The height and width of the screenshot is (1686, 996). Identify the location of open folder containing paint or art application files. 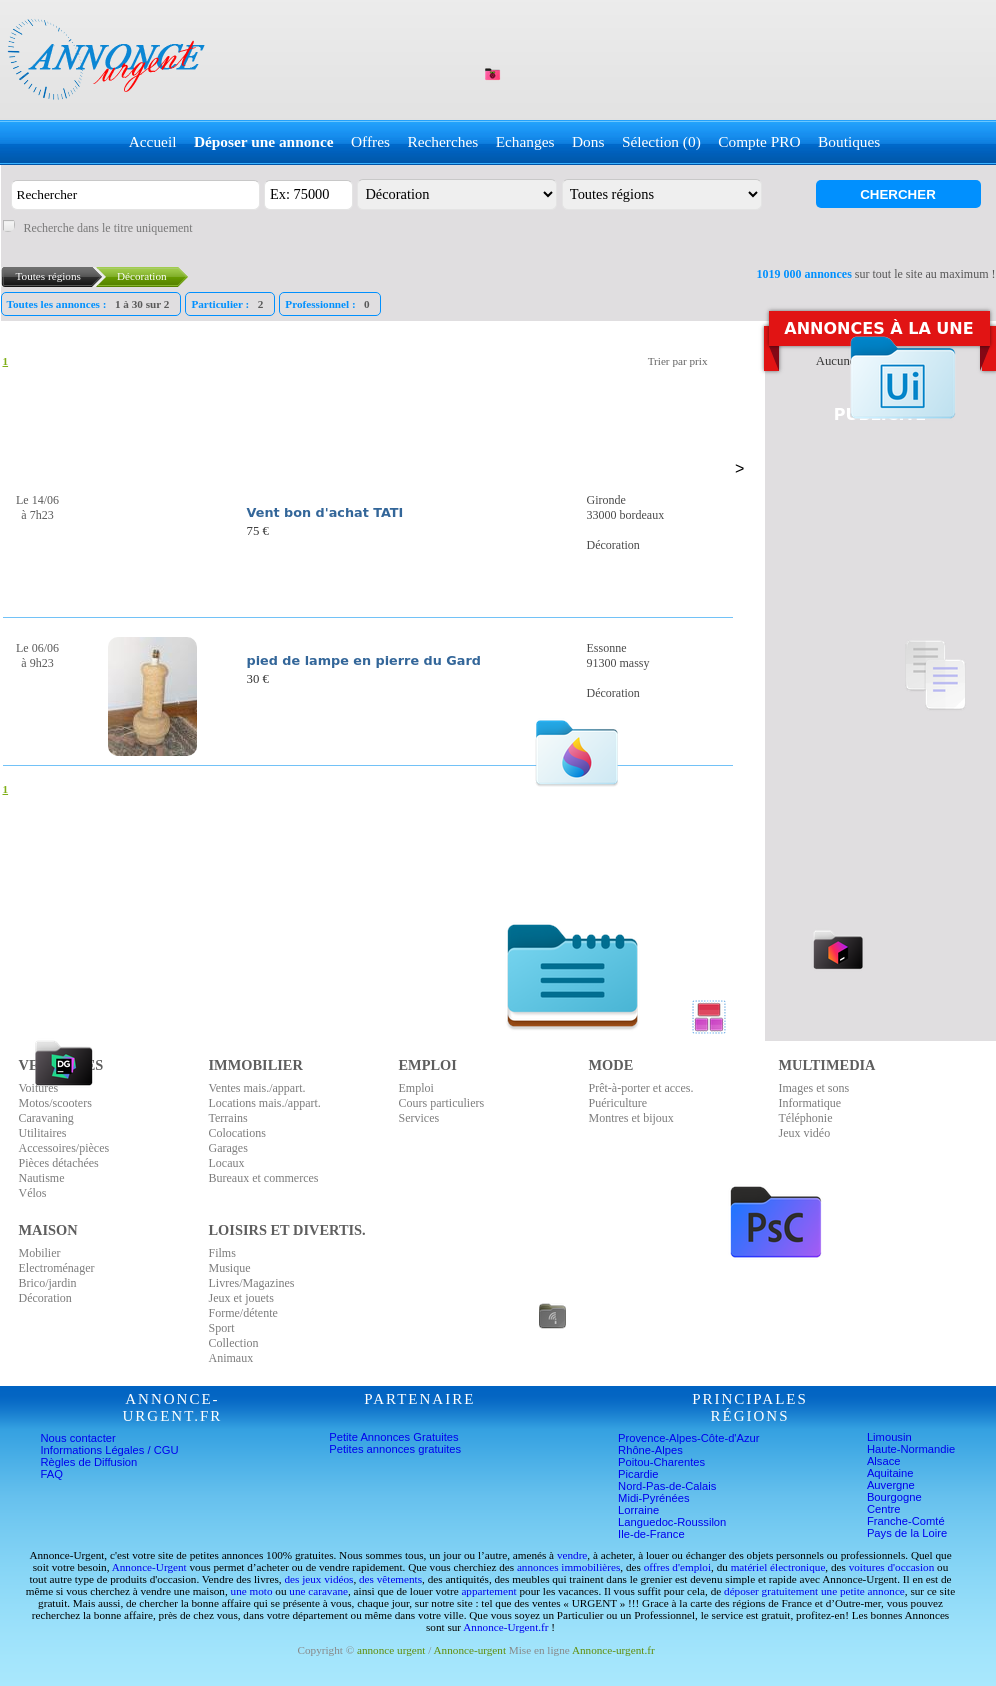
(576, 754).